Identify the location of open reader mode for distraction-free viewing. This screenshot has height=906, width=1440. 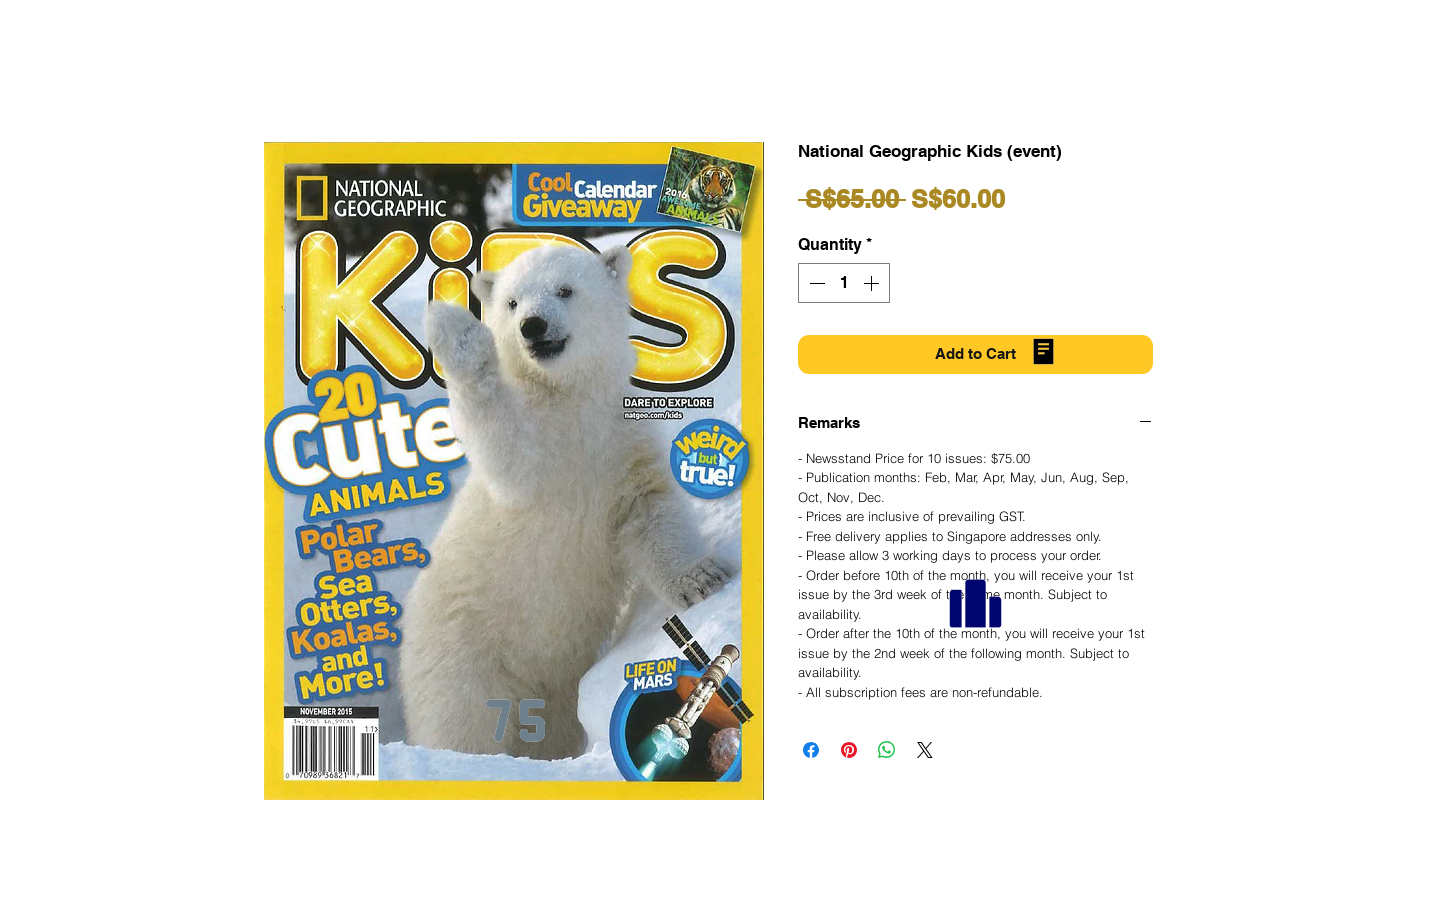
(1043, 351).